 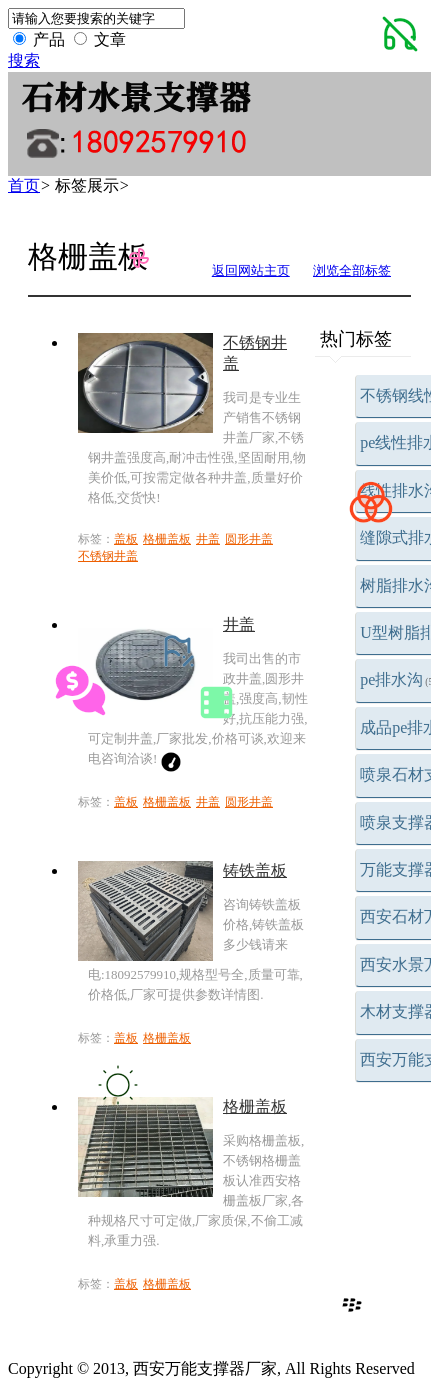 I want to click on indicates overlapping or shared elements in a venn diagram, so click(x=371, y=503).